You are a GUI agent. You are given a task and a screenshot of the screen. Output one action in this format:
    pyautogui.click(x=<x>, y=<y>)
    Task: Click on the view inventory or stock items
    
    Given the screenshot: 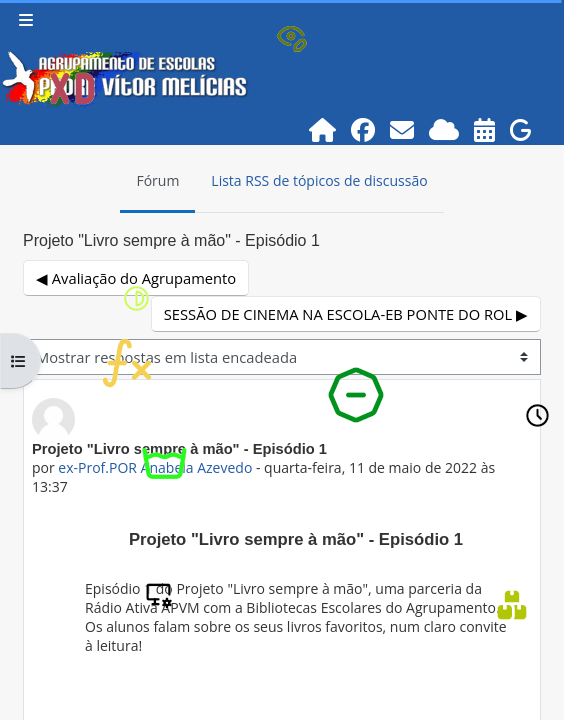 What is the action you would take?
    pyautogui.click(x=512, y=605)
    